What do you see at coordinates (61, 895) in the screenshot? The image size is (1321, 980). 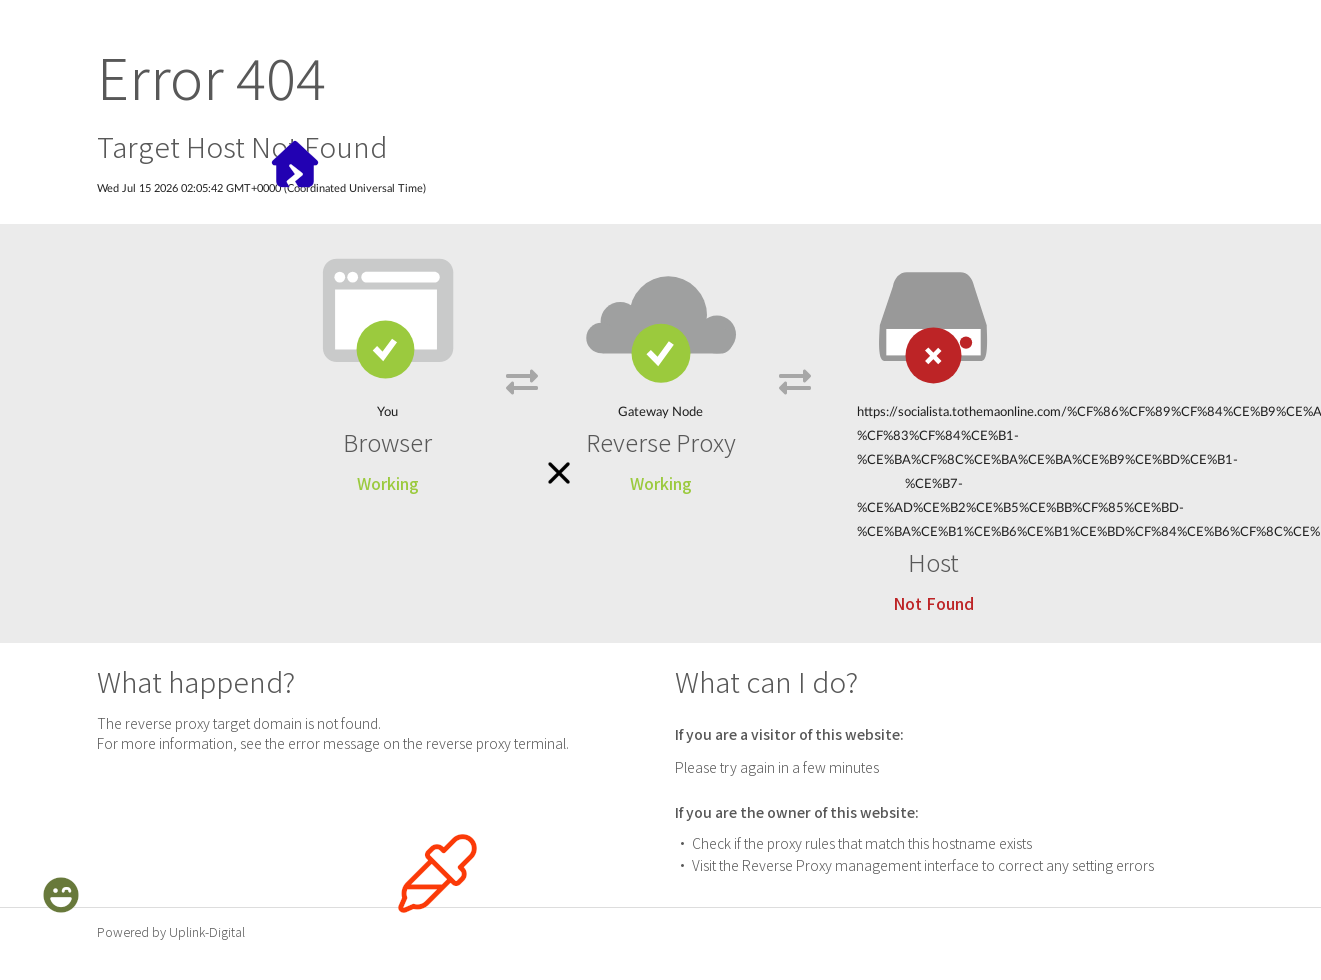 I see `add a playful or humorous reaction` at bounding box center [61, 895].